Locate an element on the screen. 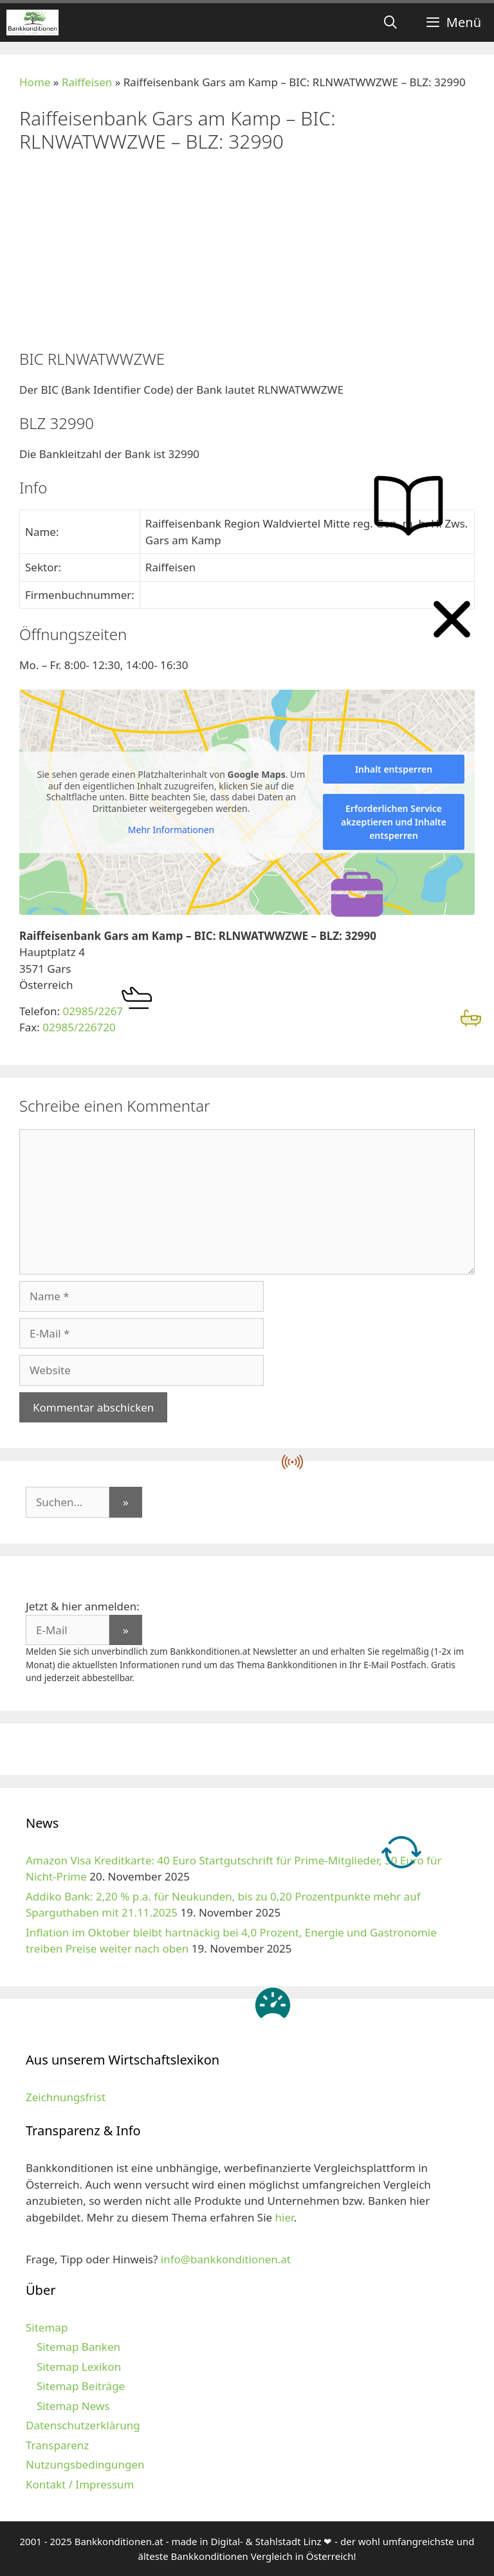 The width and height of the screenshot is (494, 2576). open reading list or library is located at coordinates (408, 506).